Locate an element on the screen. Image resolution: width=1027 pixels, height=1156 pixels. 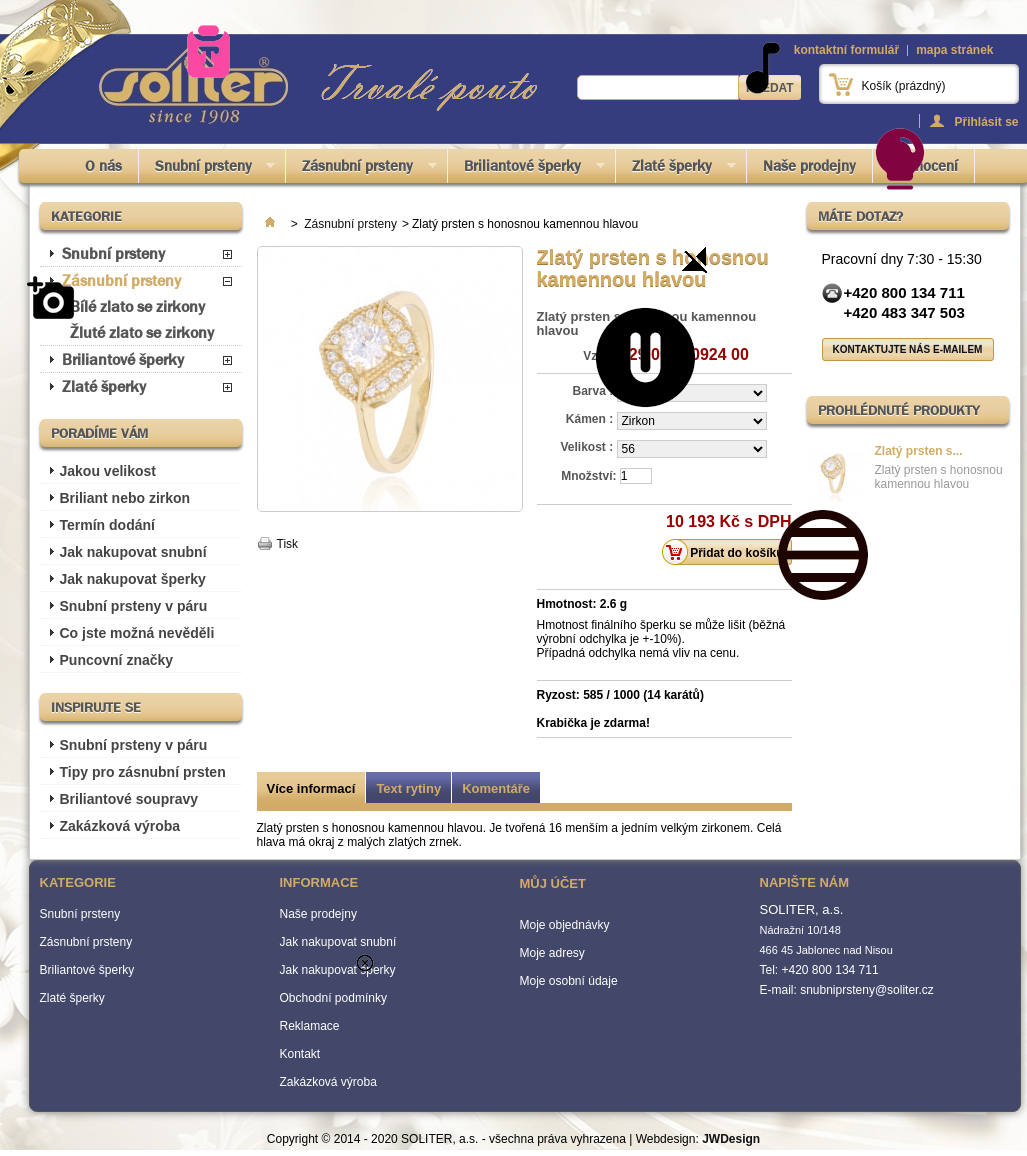
indicates no cellular signal or network connection is located at coordinates (695, 260).